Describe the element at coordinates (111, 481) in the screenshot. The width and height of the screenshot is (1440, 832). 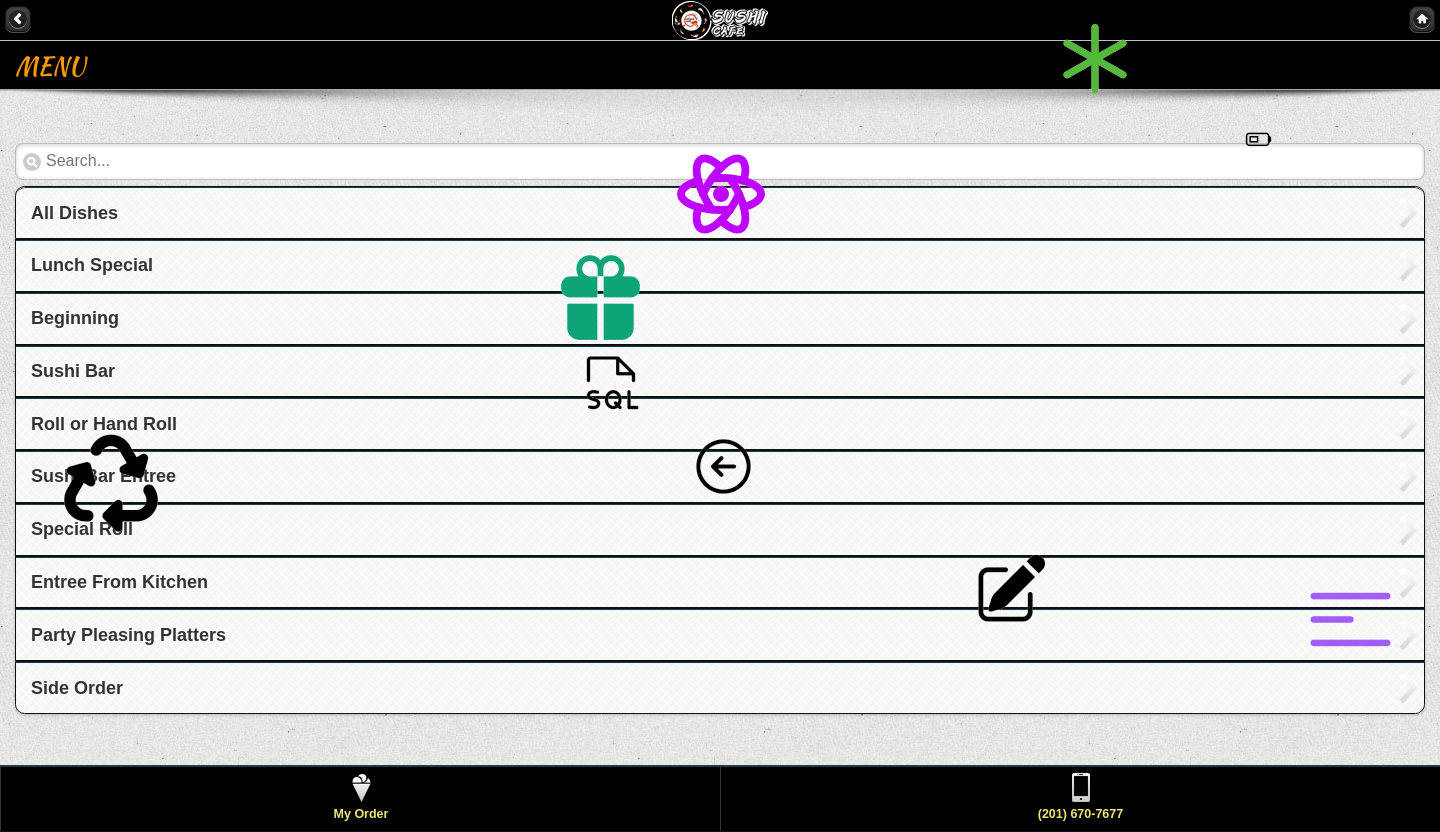
I see `indicates recyclable item or material` at that location.